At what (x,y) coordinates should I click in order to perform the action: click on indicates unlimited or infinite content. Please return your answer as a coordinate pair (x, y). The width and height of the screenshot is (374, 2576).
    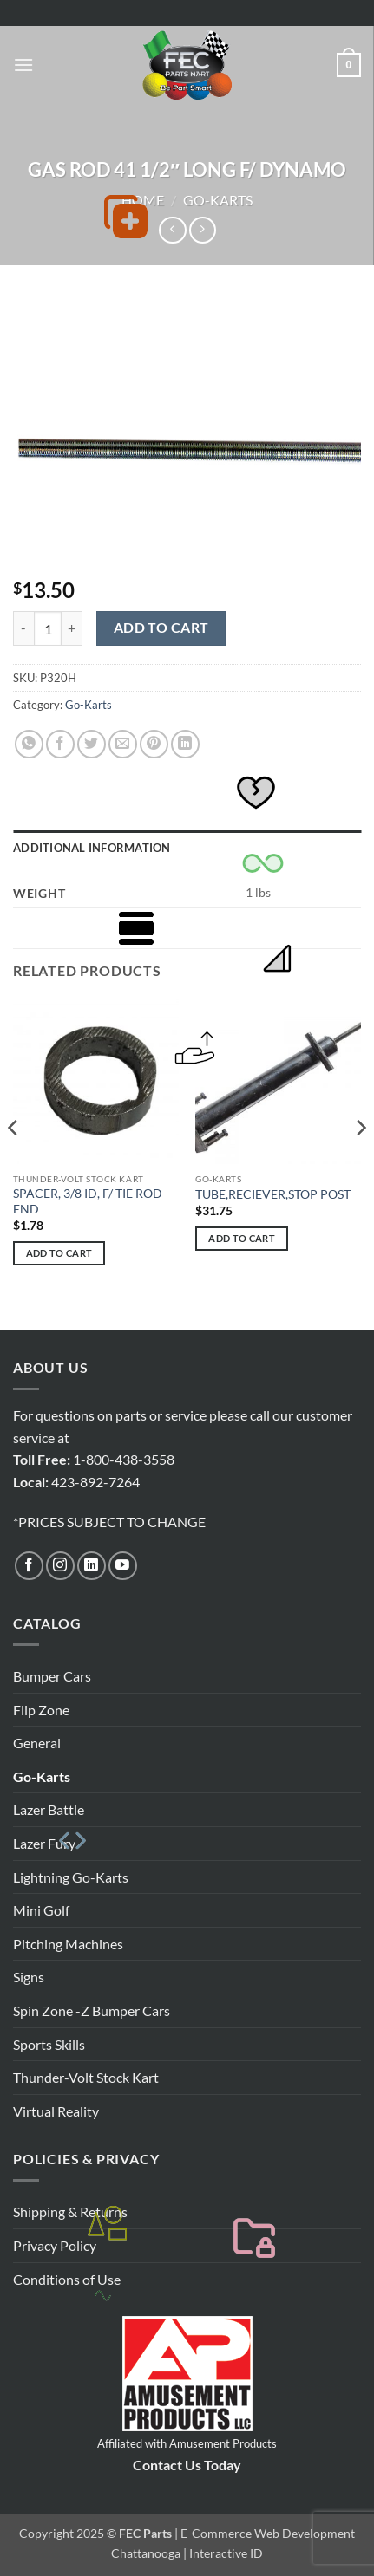
    Looking at the image, I should click on (263, 863).